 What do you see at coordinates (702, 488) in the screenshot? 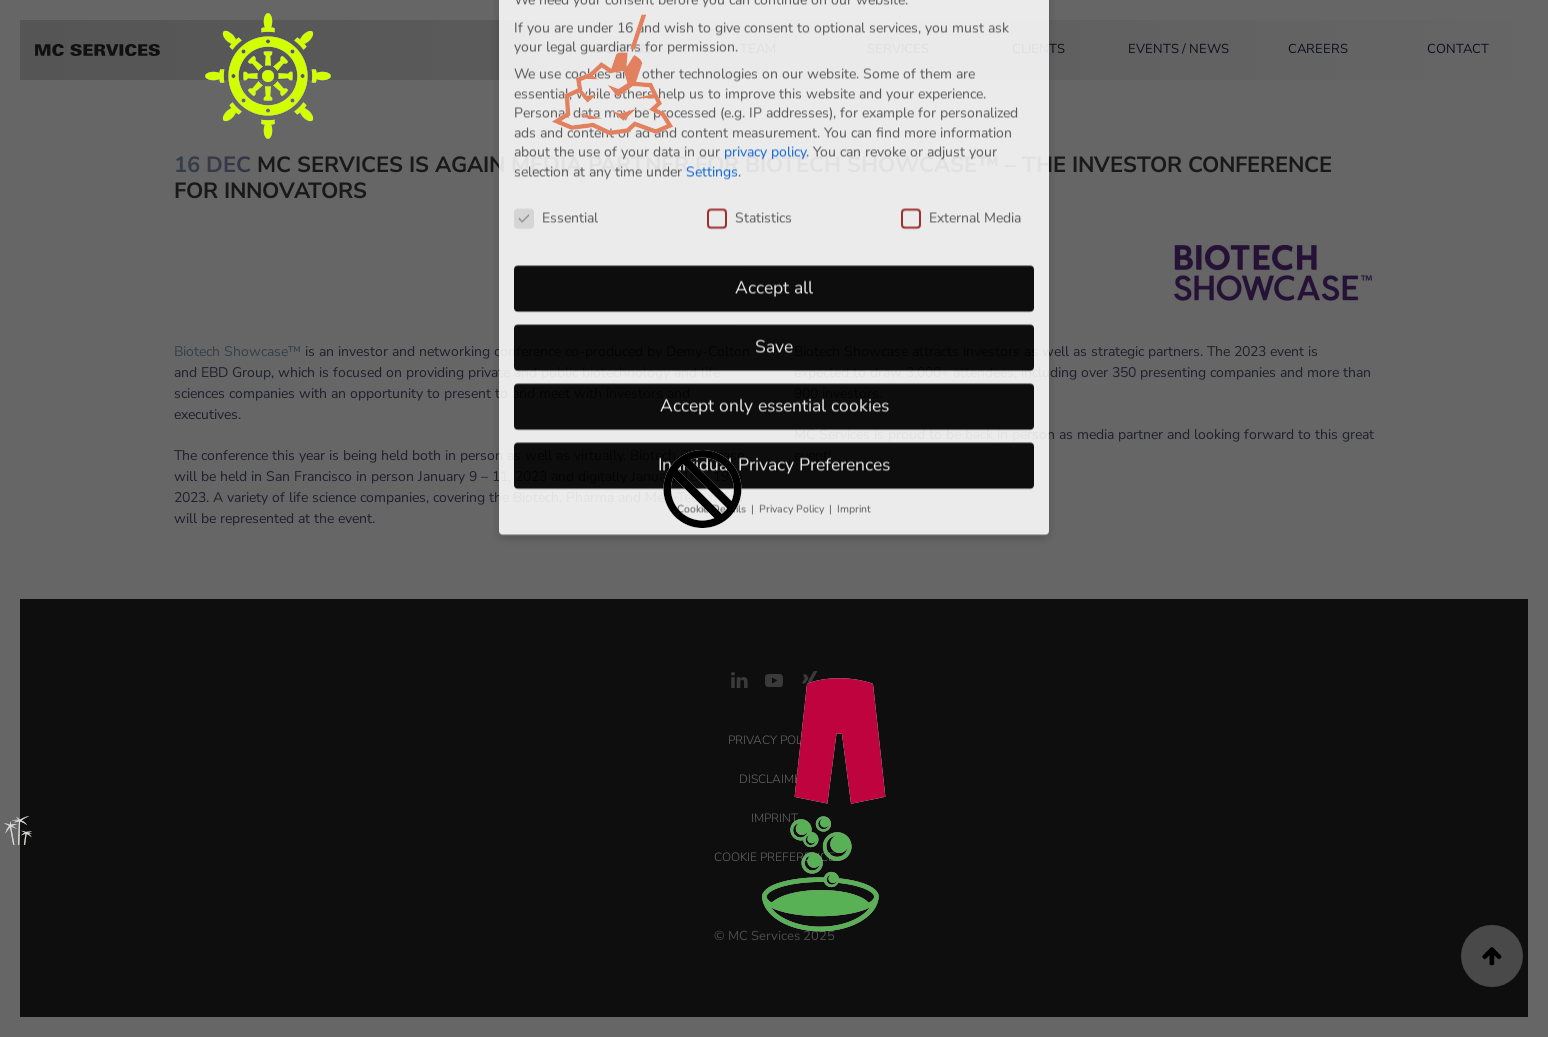
I see `indicates a blocked or prohibited action` at bounding box center [702, 488].